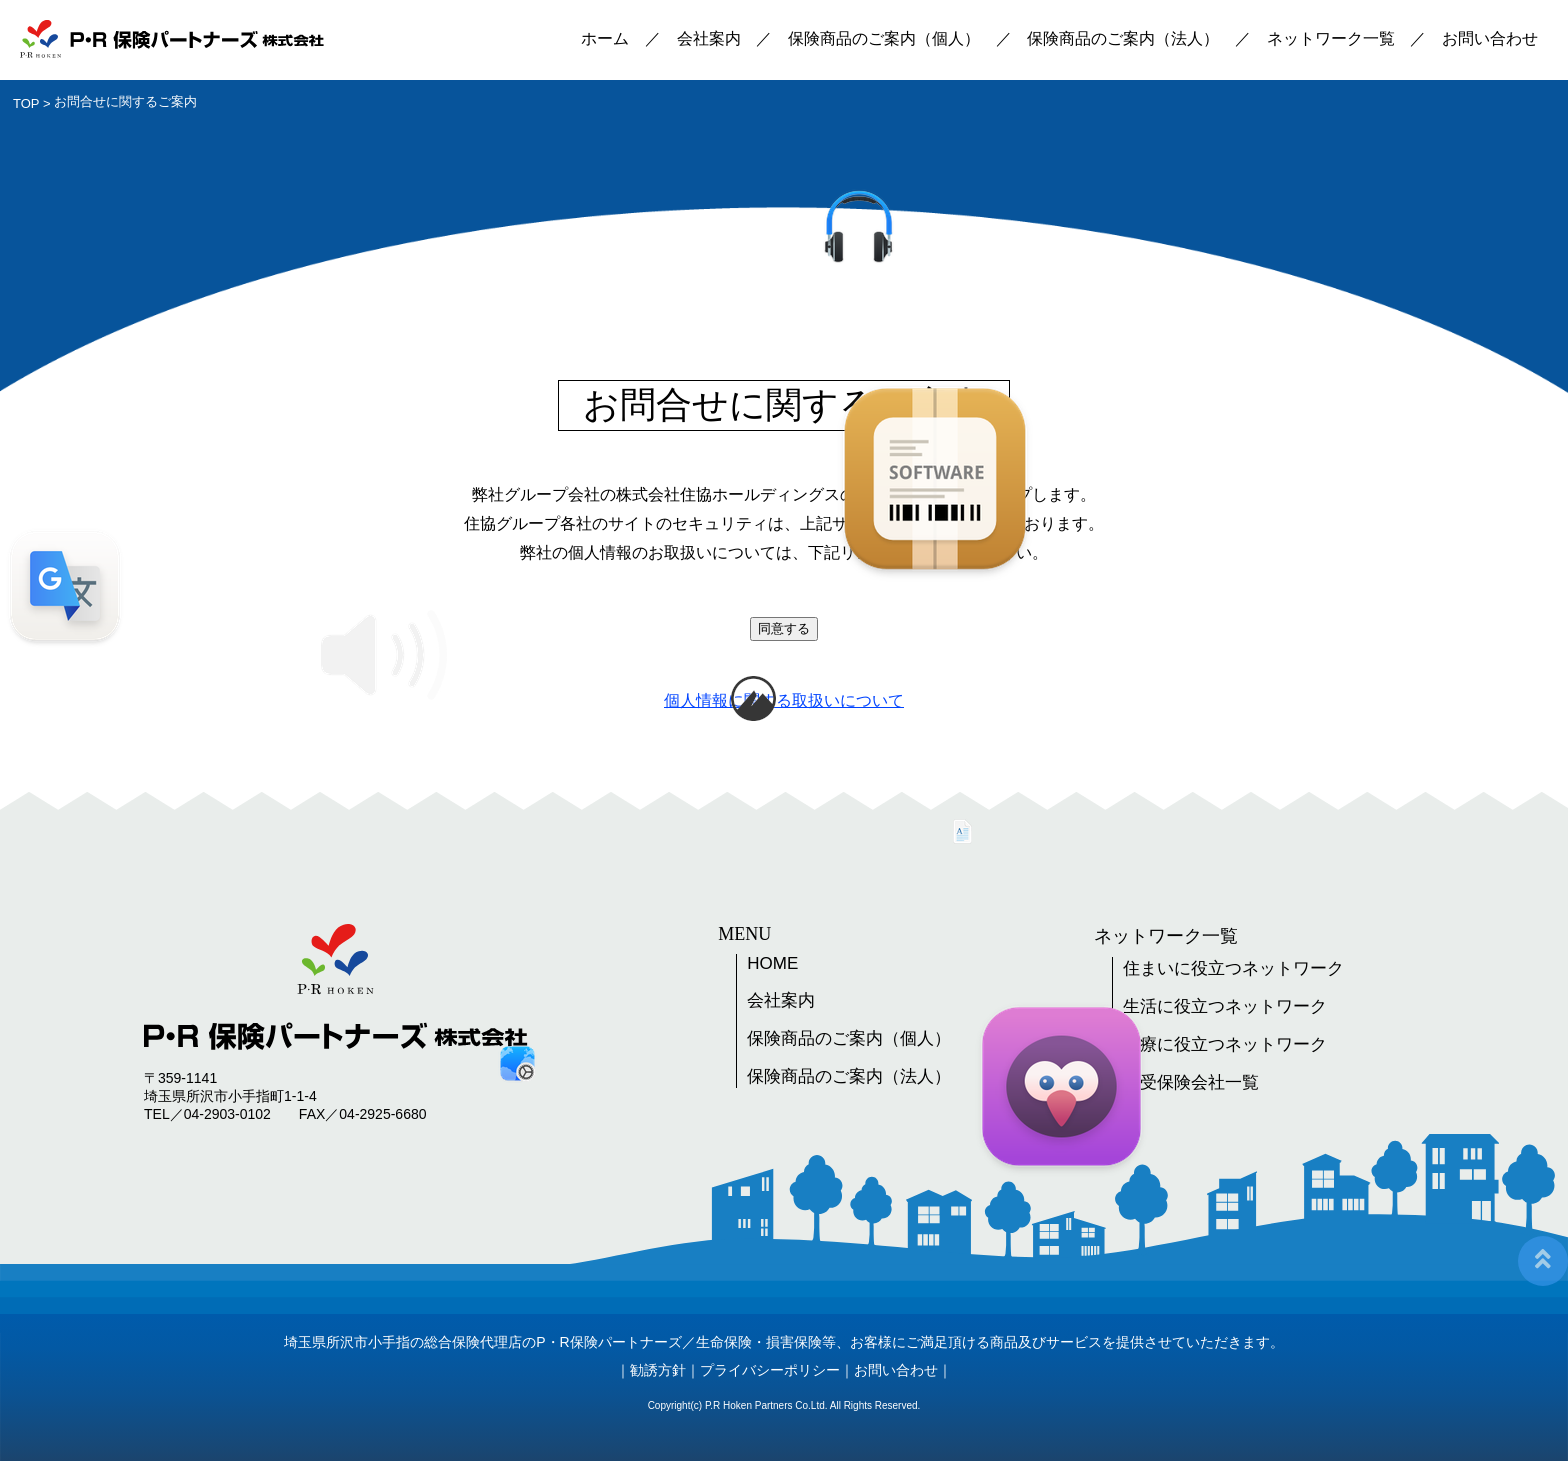 Image resolution: width=1568 pixels, height=1461 pixels. I want to click on open google translate app, so click(65, 586).